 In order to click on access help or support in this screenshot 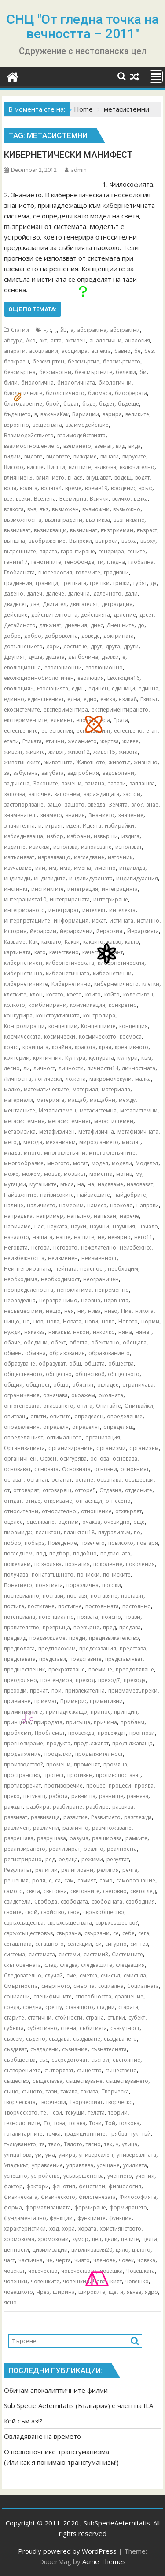, I will do `click(83, 291)`.